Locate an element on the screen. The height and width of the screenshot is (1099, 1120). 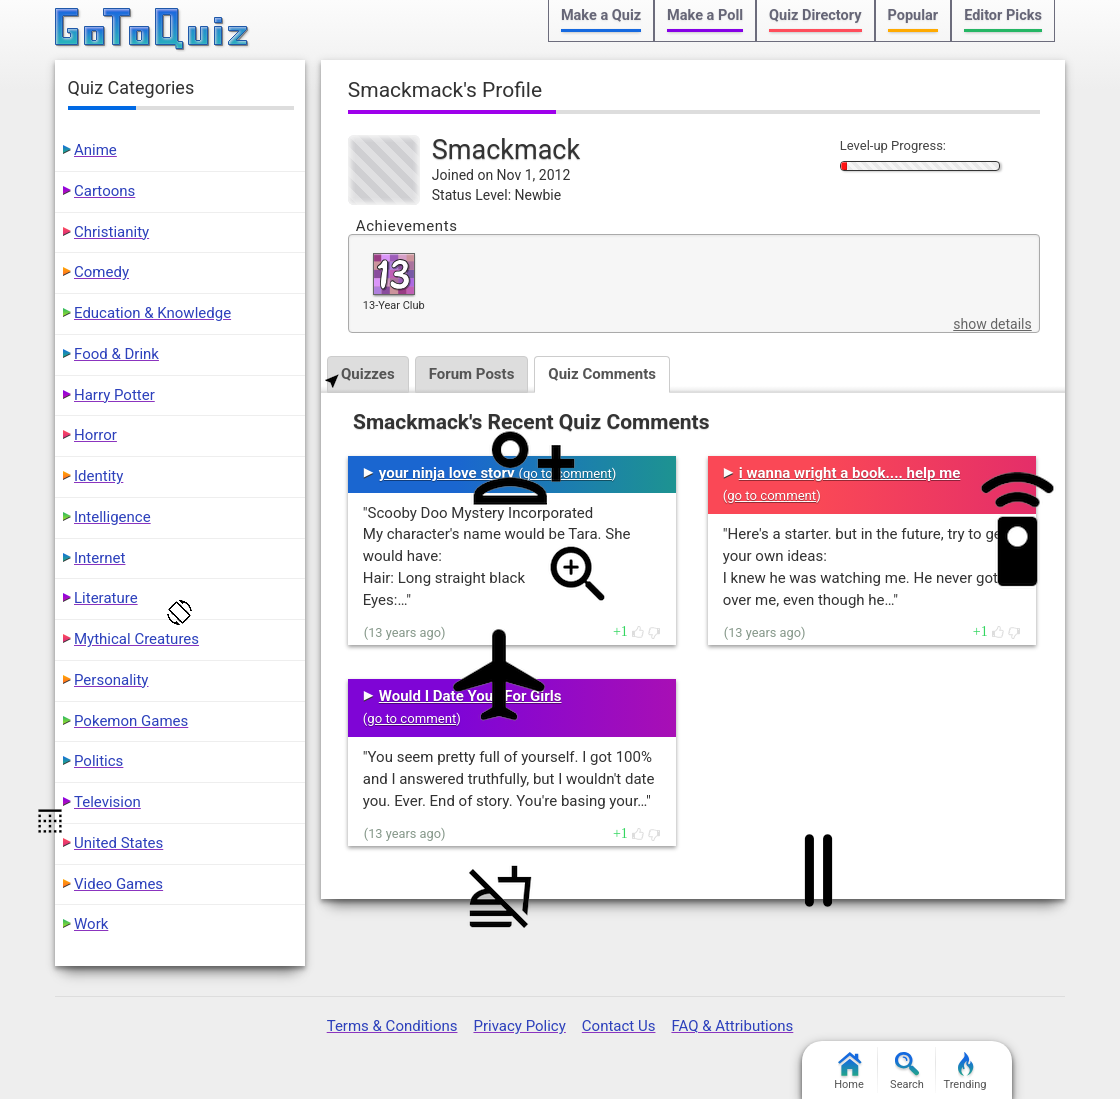
apply border to top edge of selection is located at coordinates (50, 821).